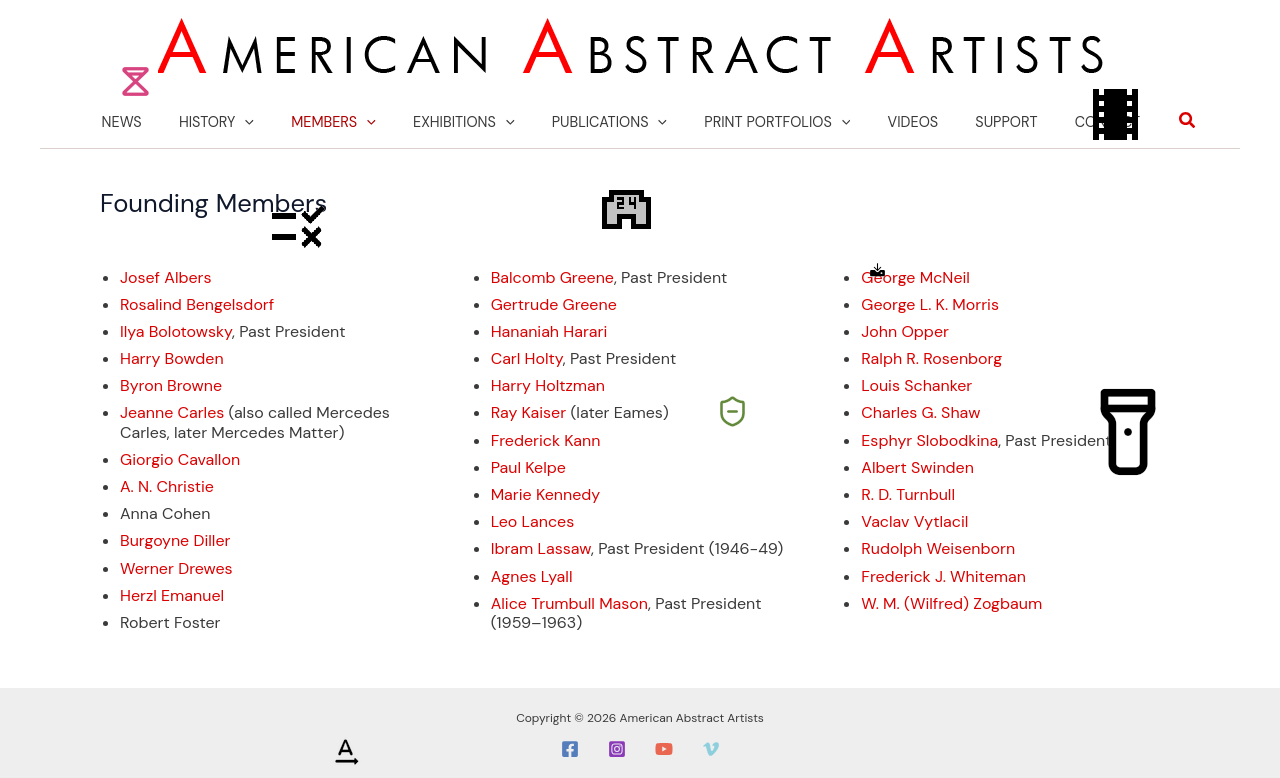 The height and width of the screenshot is (778, 1280). What do you see at coordinates (877, 270) in the screenshot?
I see `download a file to your device` at bounding box center [877, 270].